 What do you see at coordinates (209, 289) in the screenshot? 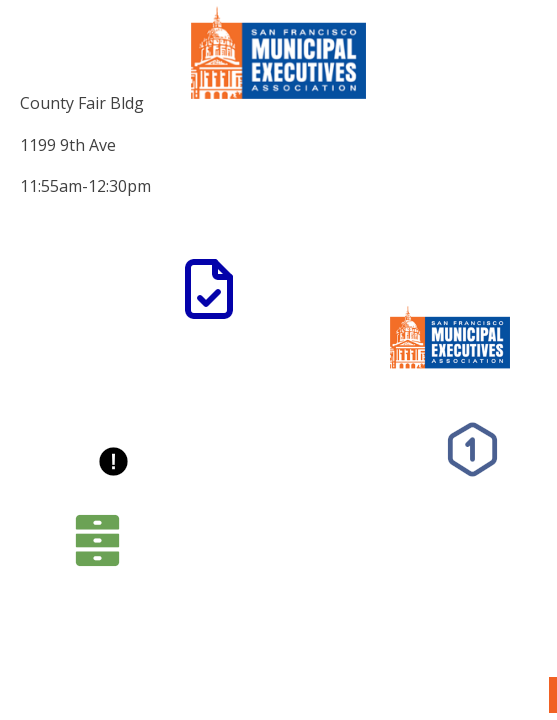
I see `file successfully uploaded or verified` at bounding box center [209, 289].